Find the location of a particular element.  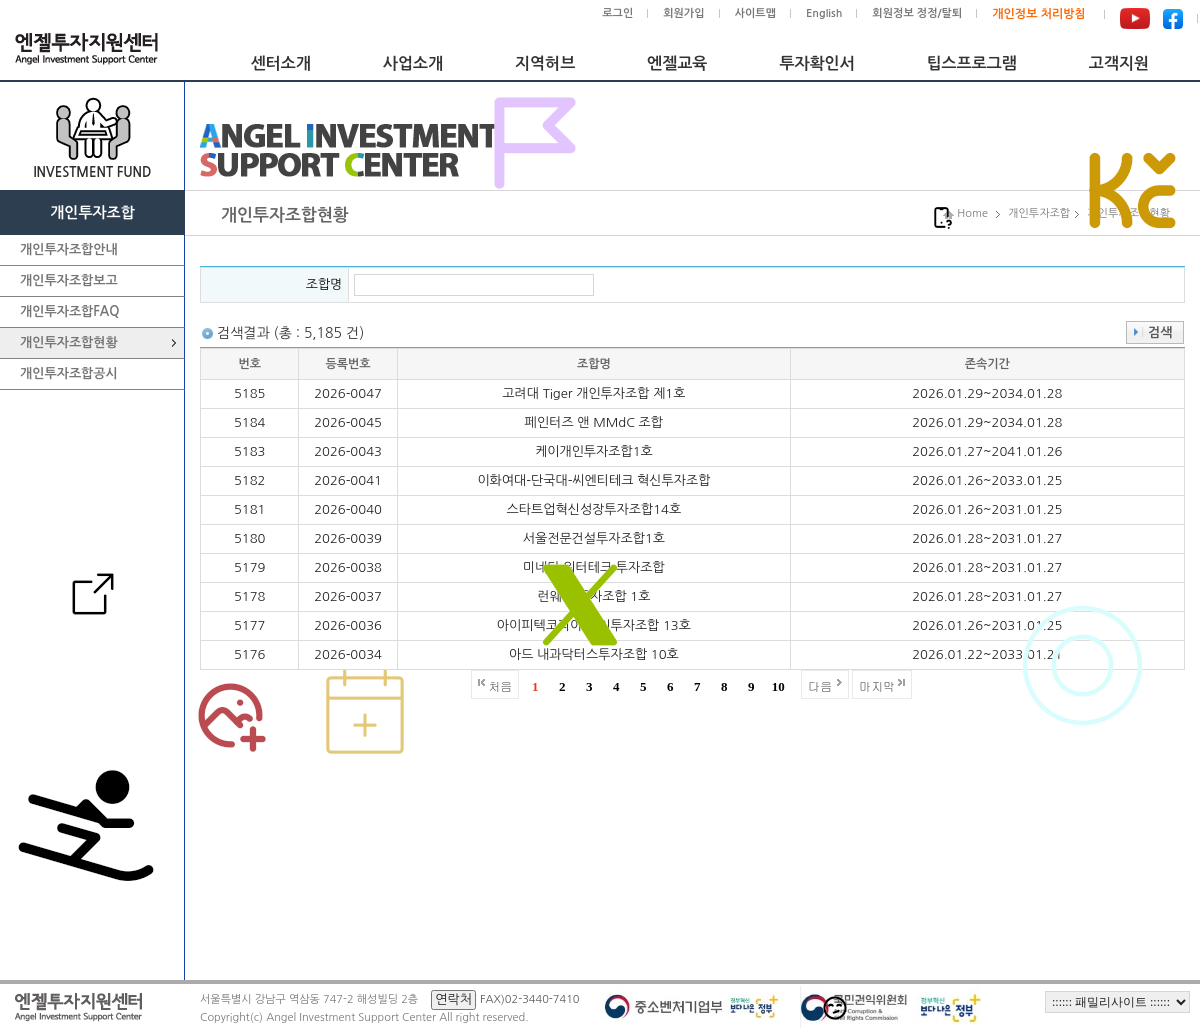

get help with mobile device settings is located at coordinates (941, 217).